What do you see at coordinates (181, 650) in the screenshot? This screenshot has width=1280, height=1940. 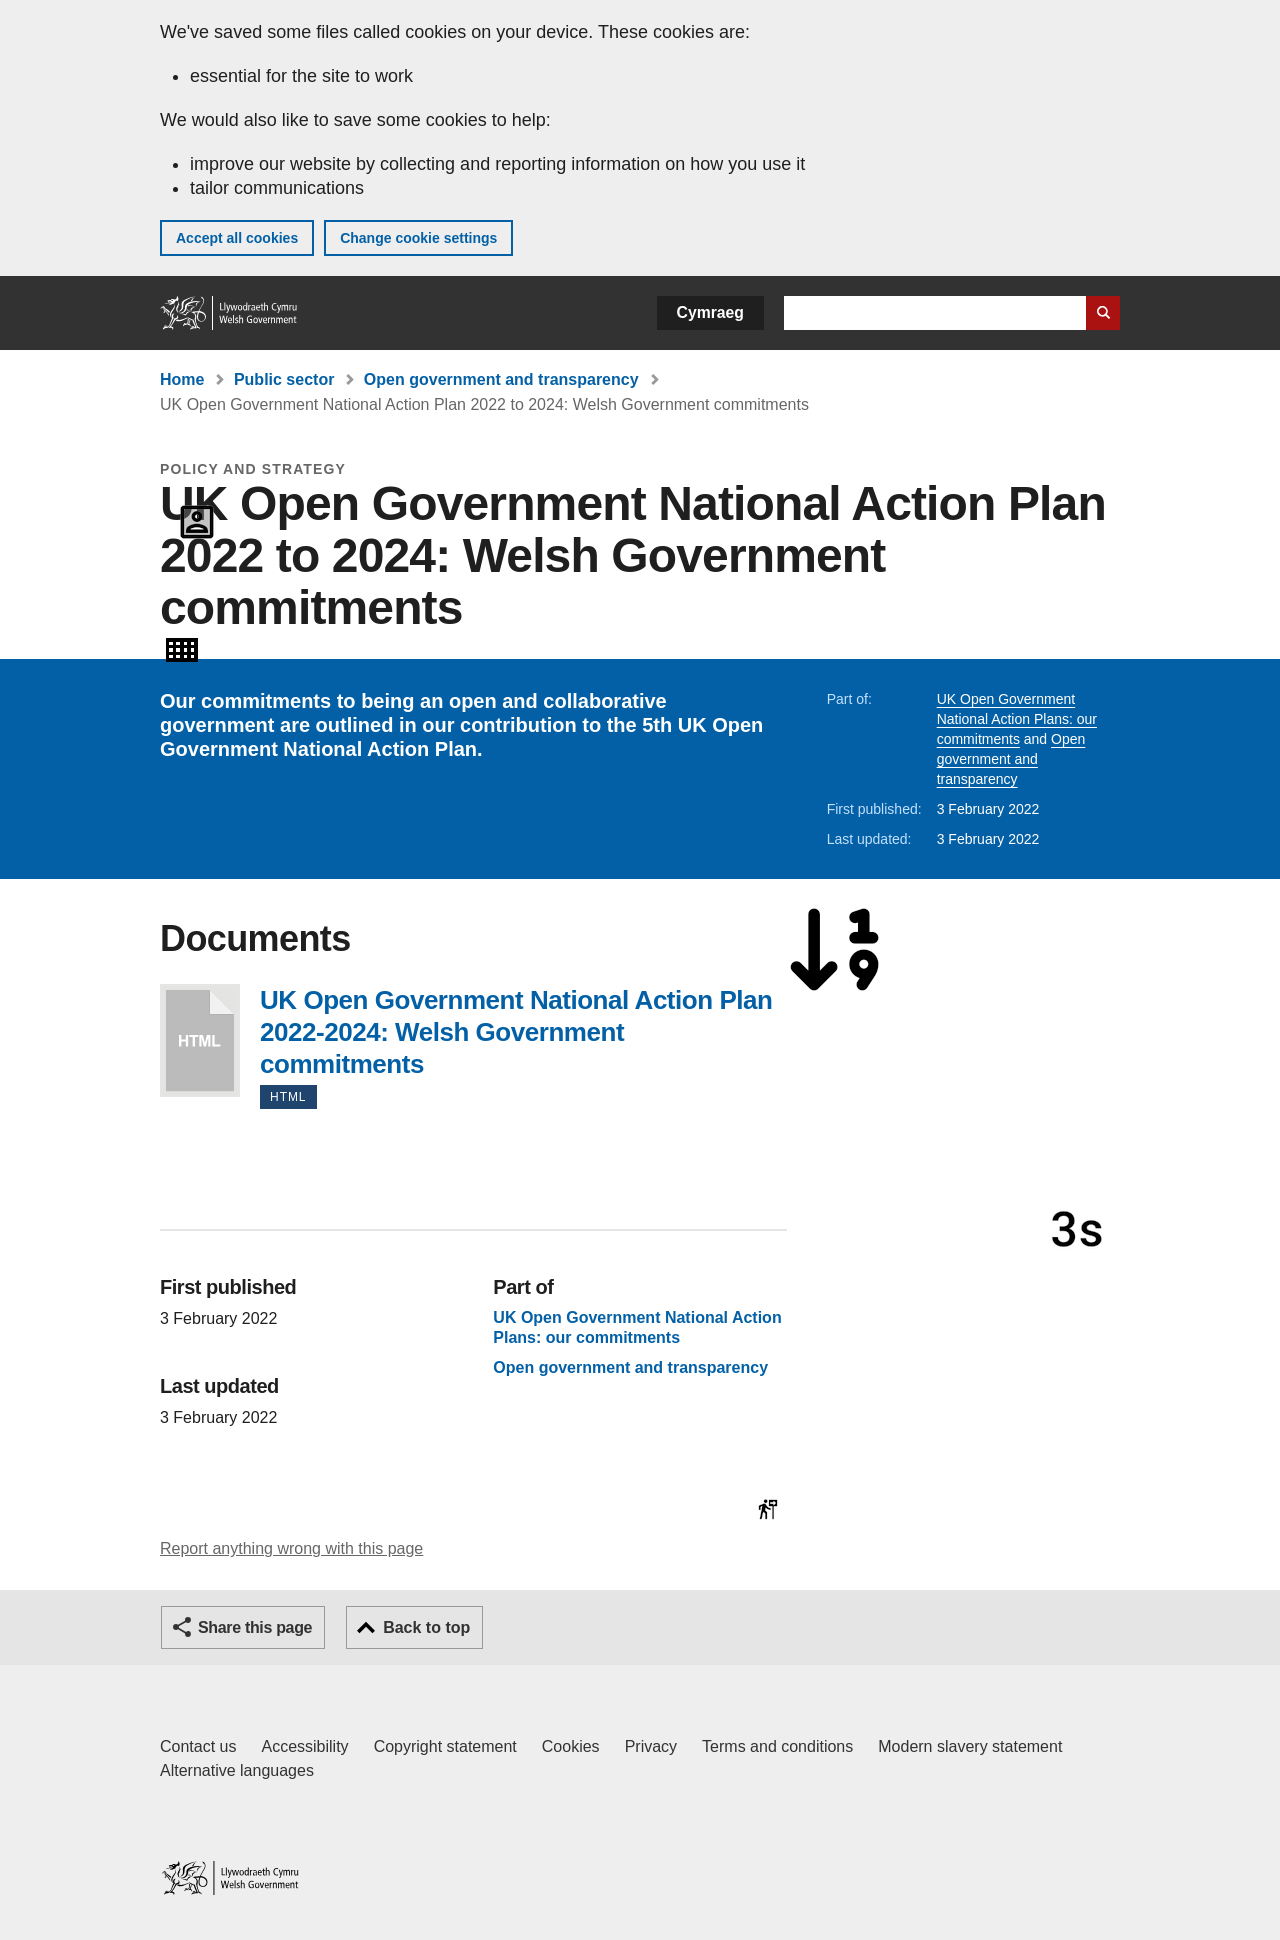 I see `switch to comfortable grid view` at bounding box center [181, 650].